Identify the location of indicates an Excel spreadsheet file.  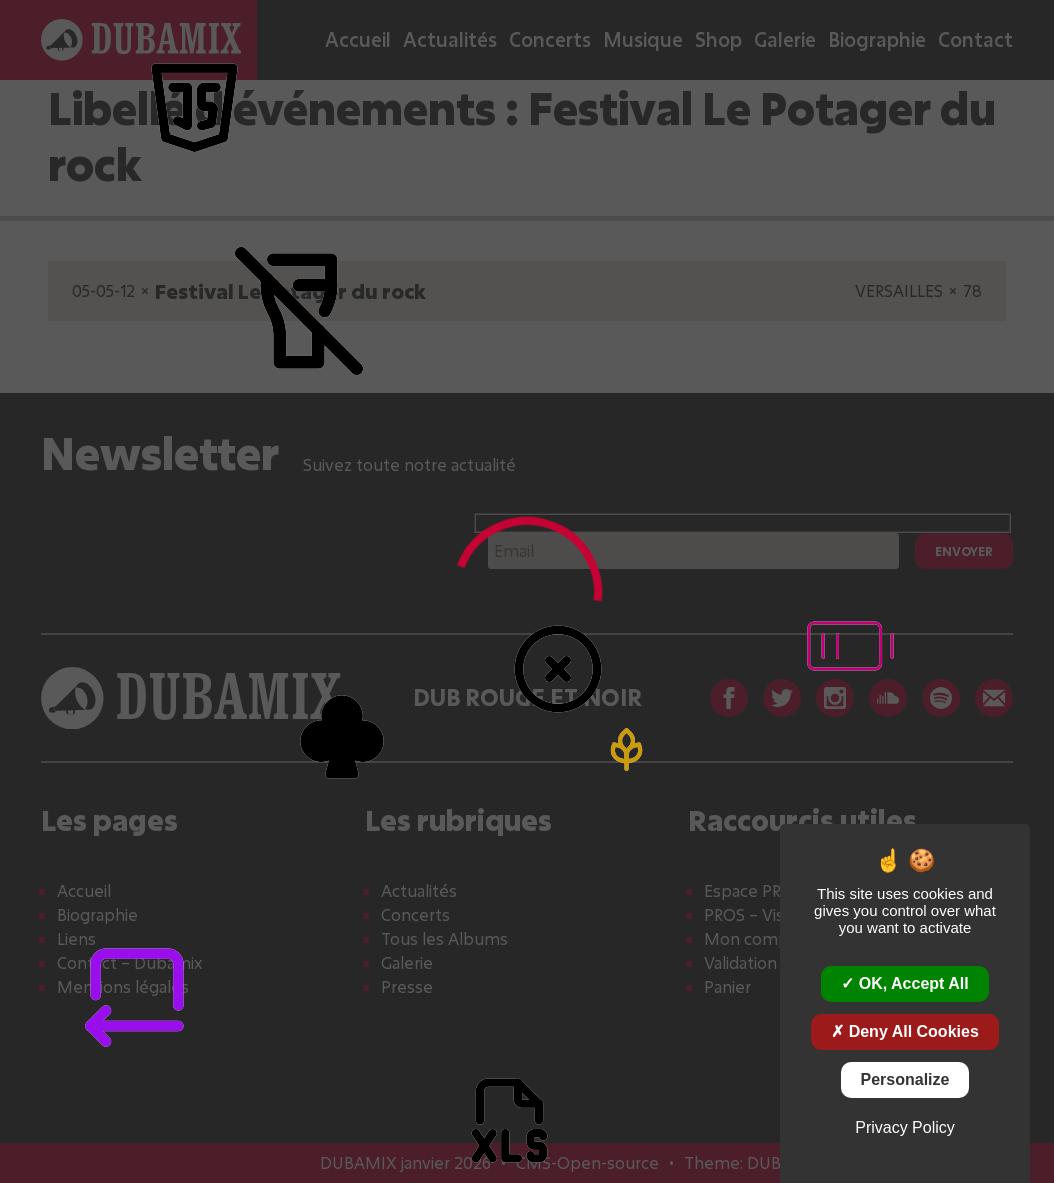
(509, 1120).